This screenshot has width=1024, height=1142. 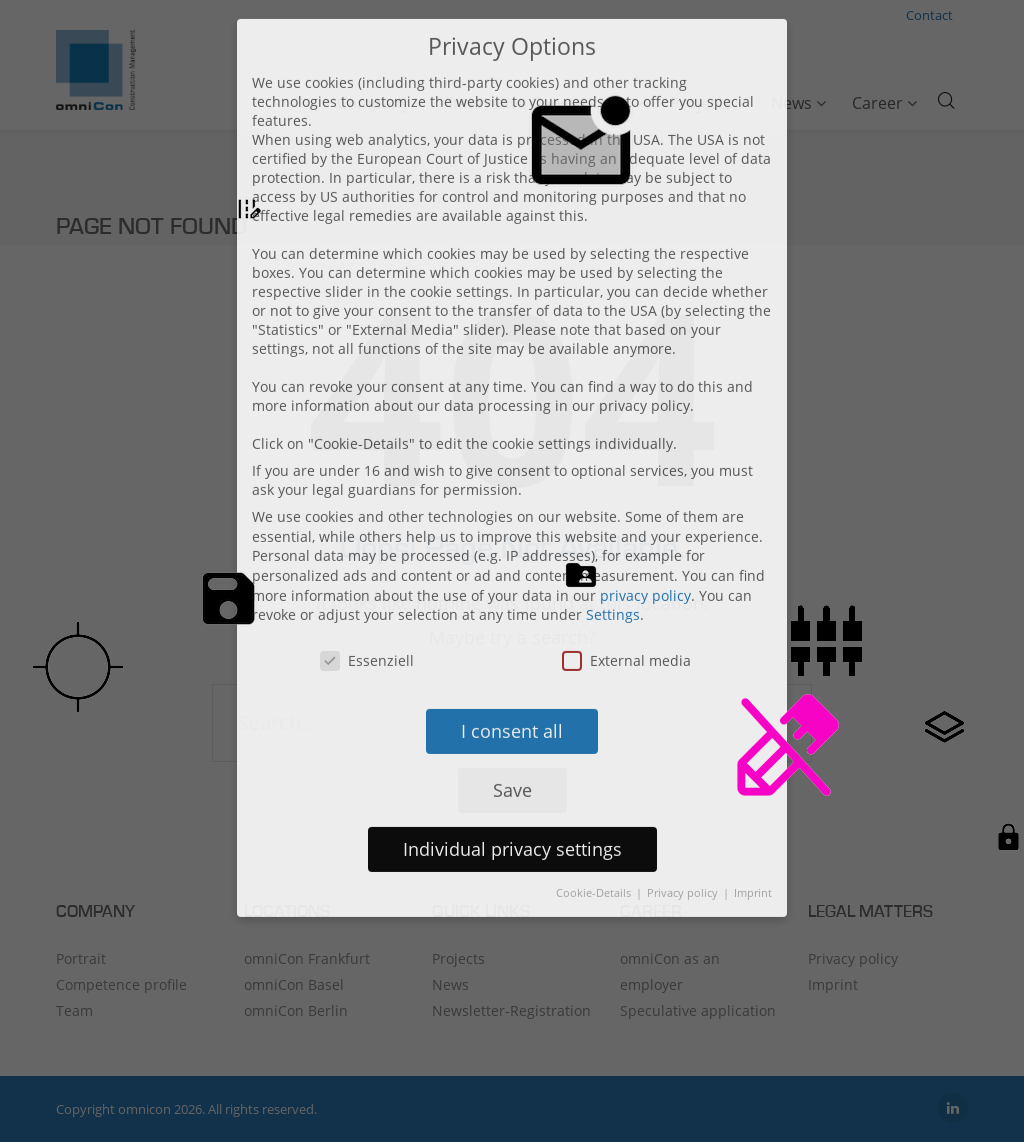 What do you see at coordinates (826, 640) in the screenshot?
I see `configure audio/video input connections` at bounding box center [826, 640].